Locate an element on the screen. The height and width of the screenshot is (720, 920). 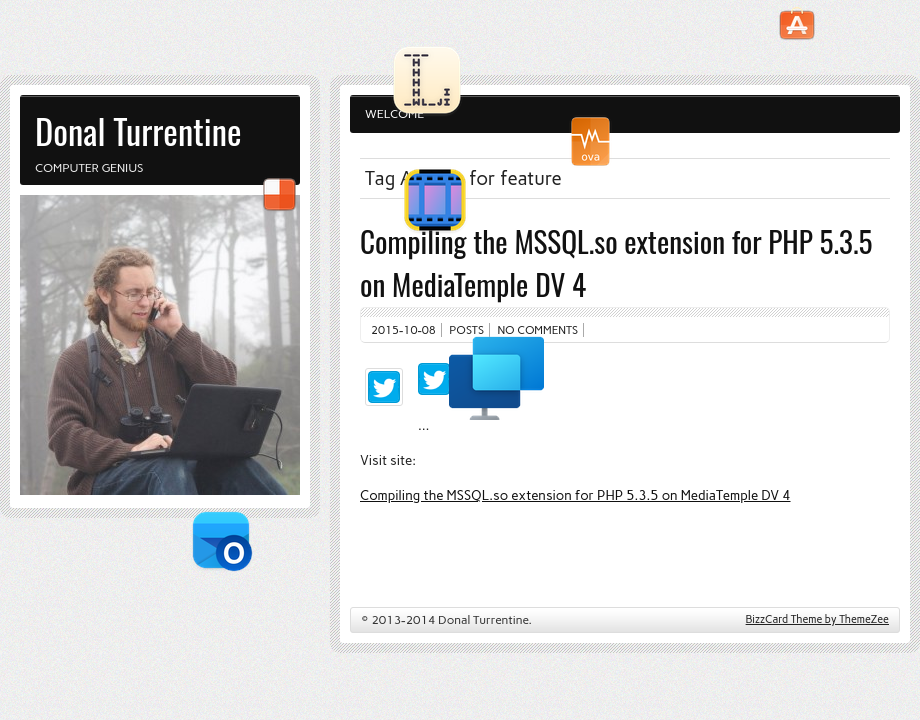
switch to the top-left workspace is located at coordinates (279, 194).